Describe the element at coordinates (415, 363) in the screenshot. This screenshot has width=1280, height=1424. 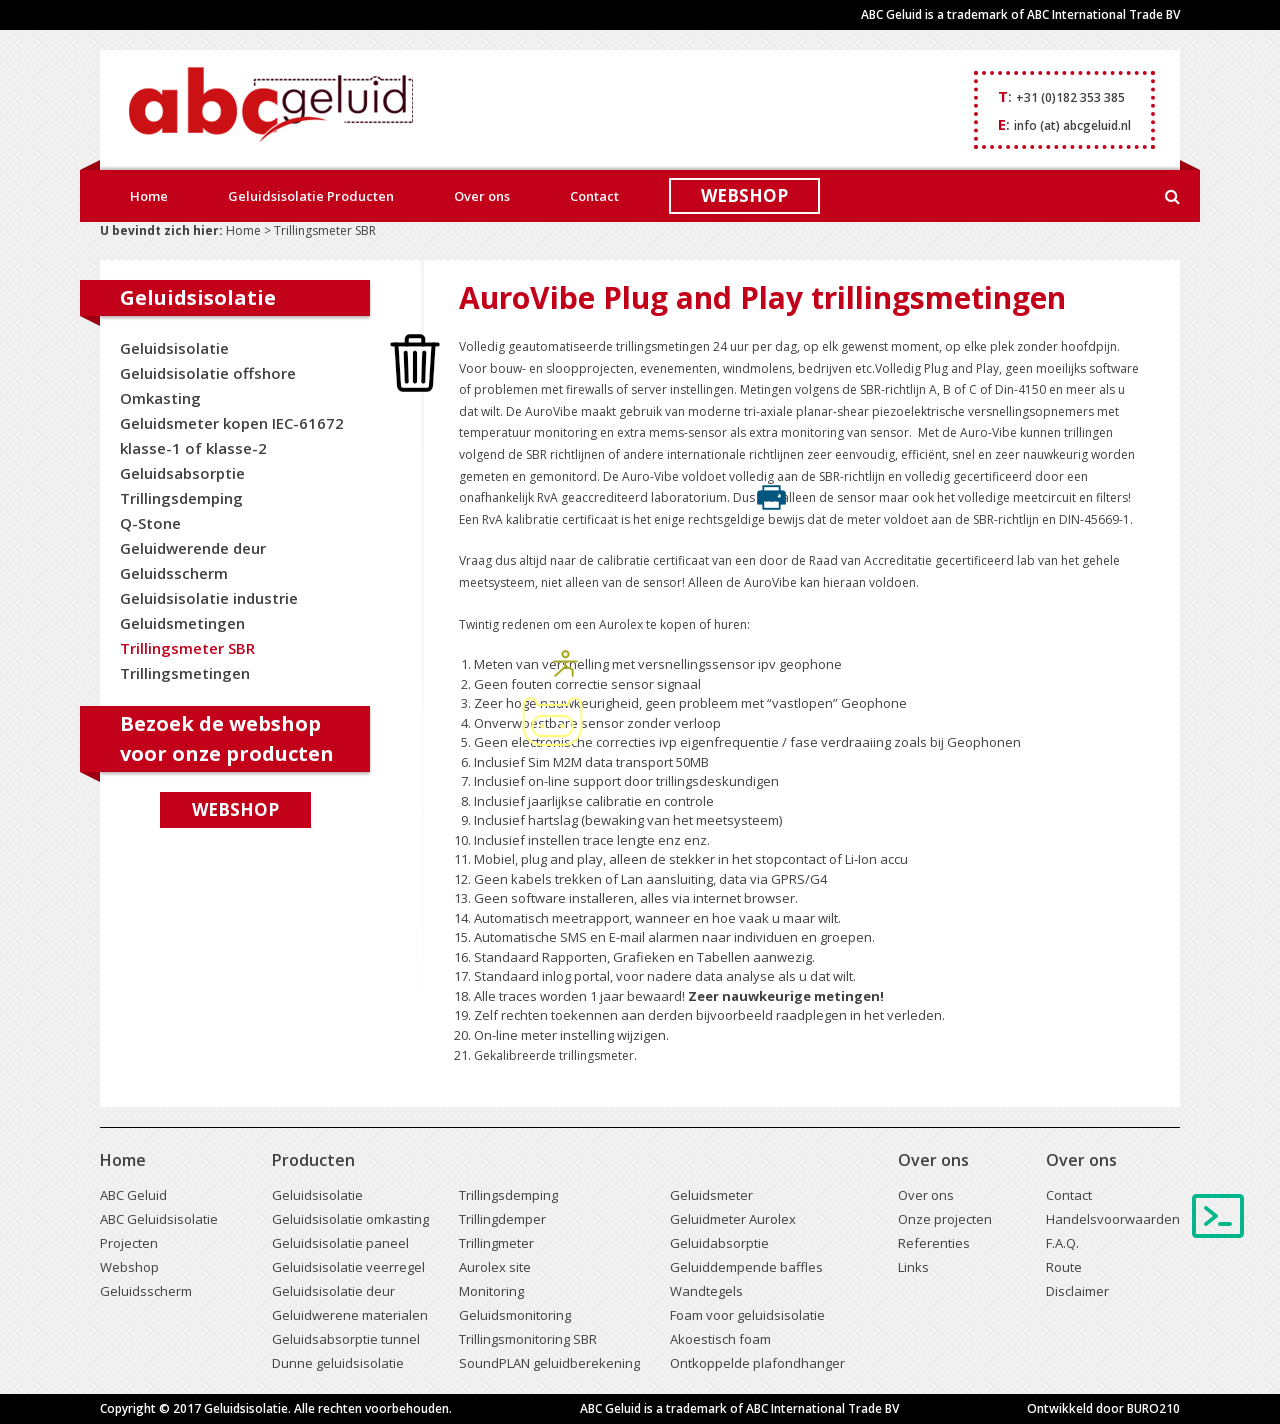
I see `delete this item` at that location.